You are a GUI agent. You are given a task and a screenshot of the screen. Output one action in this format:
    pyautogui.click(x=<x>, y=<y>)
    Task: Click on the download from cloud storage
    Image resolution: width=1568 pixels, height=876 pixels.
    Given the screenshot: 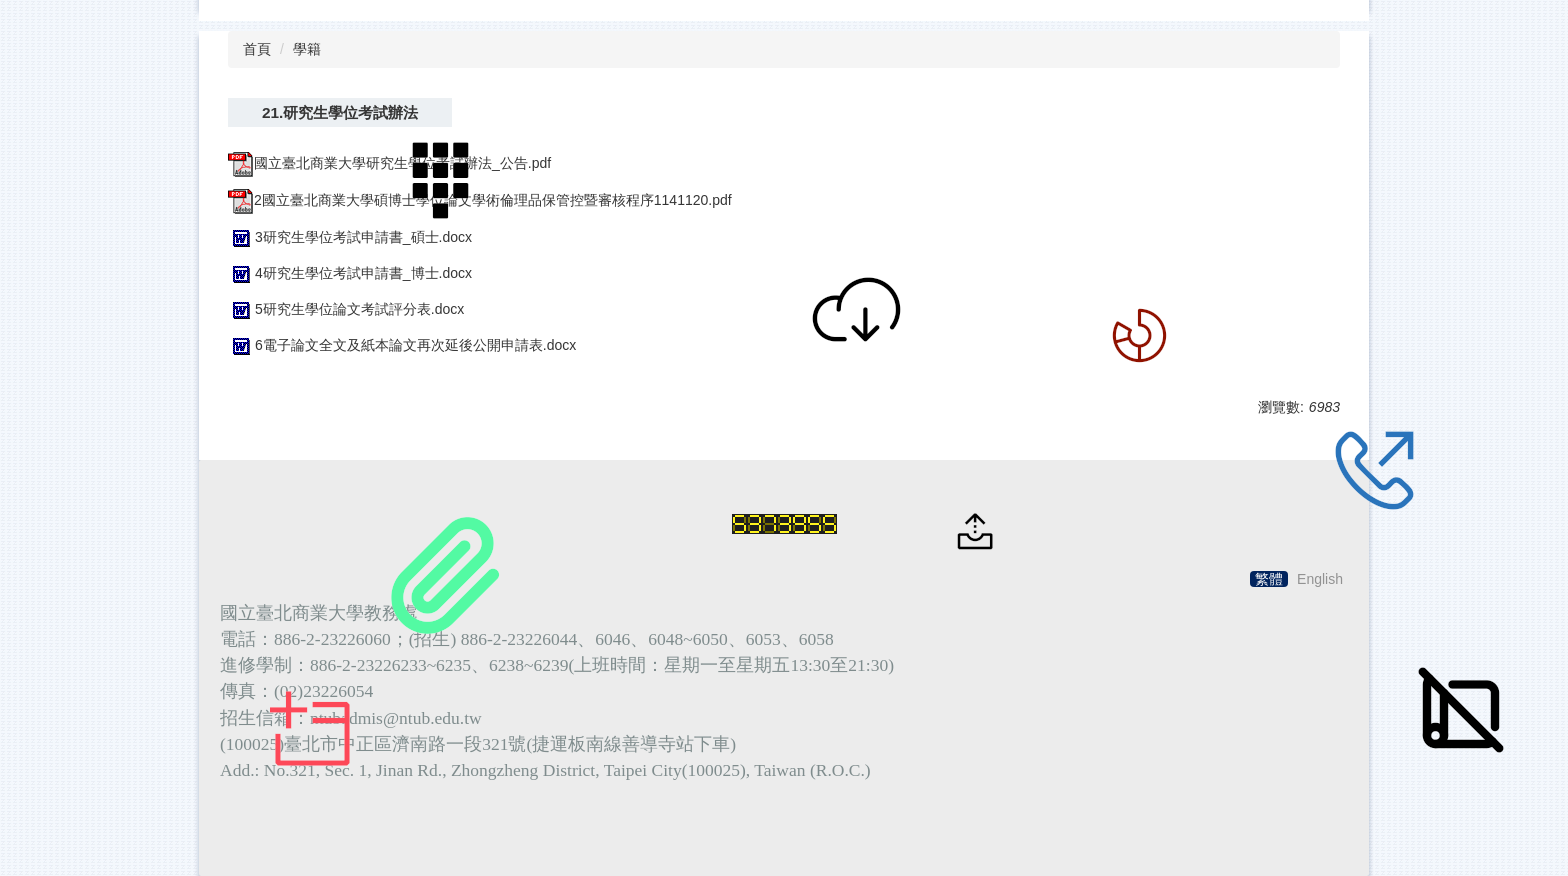 What is the action you would take?
    pyautogui.click(x=856, y=309)
    